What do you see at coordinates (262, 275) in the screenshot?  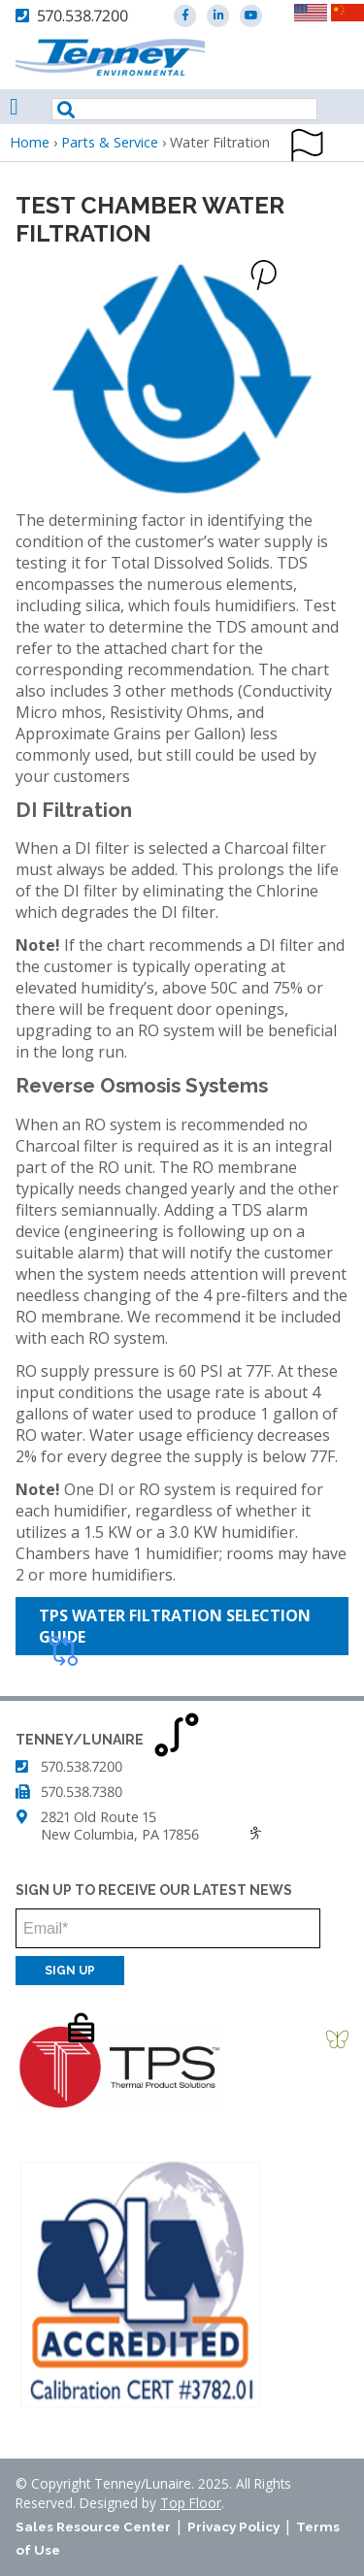 I see `open Pinterest app` at bounding box center [262, 275].